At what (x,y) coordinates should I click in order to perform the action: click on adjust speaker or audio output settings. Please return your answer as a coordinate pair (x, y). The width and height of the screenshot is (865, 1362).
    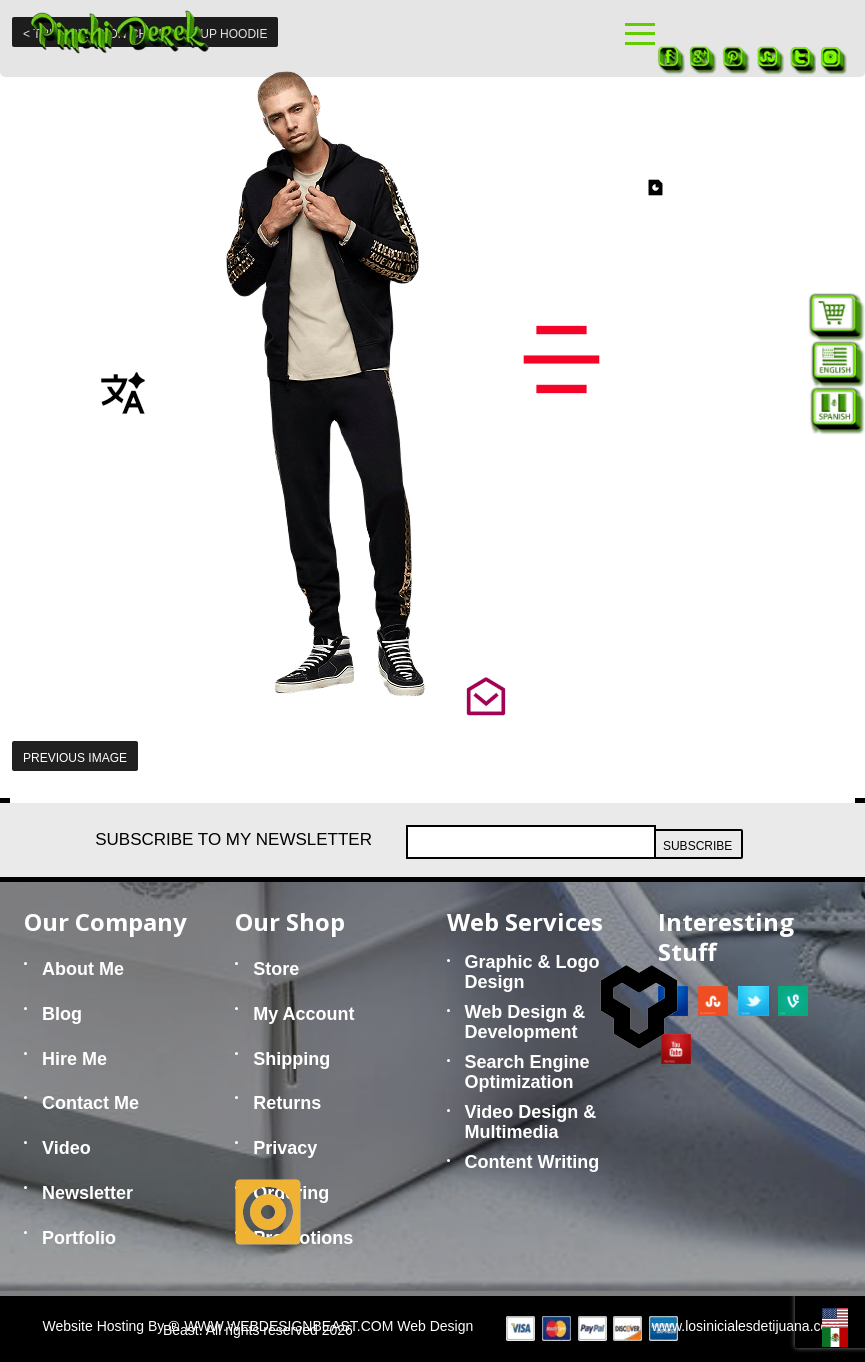
    Looking at the image, I should click on (268, 1212).